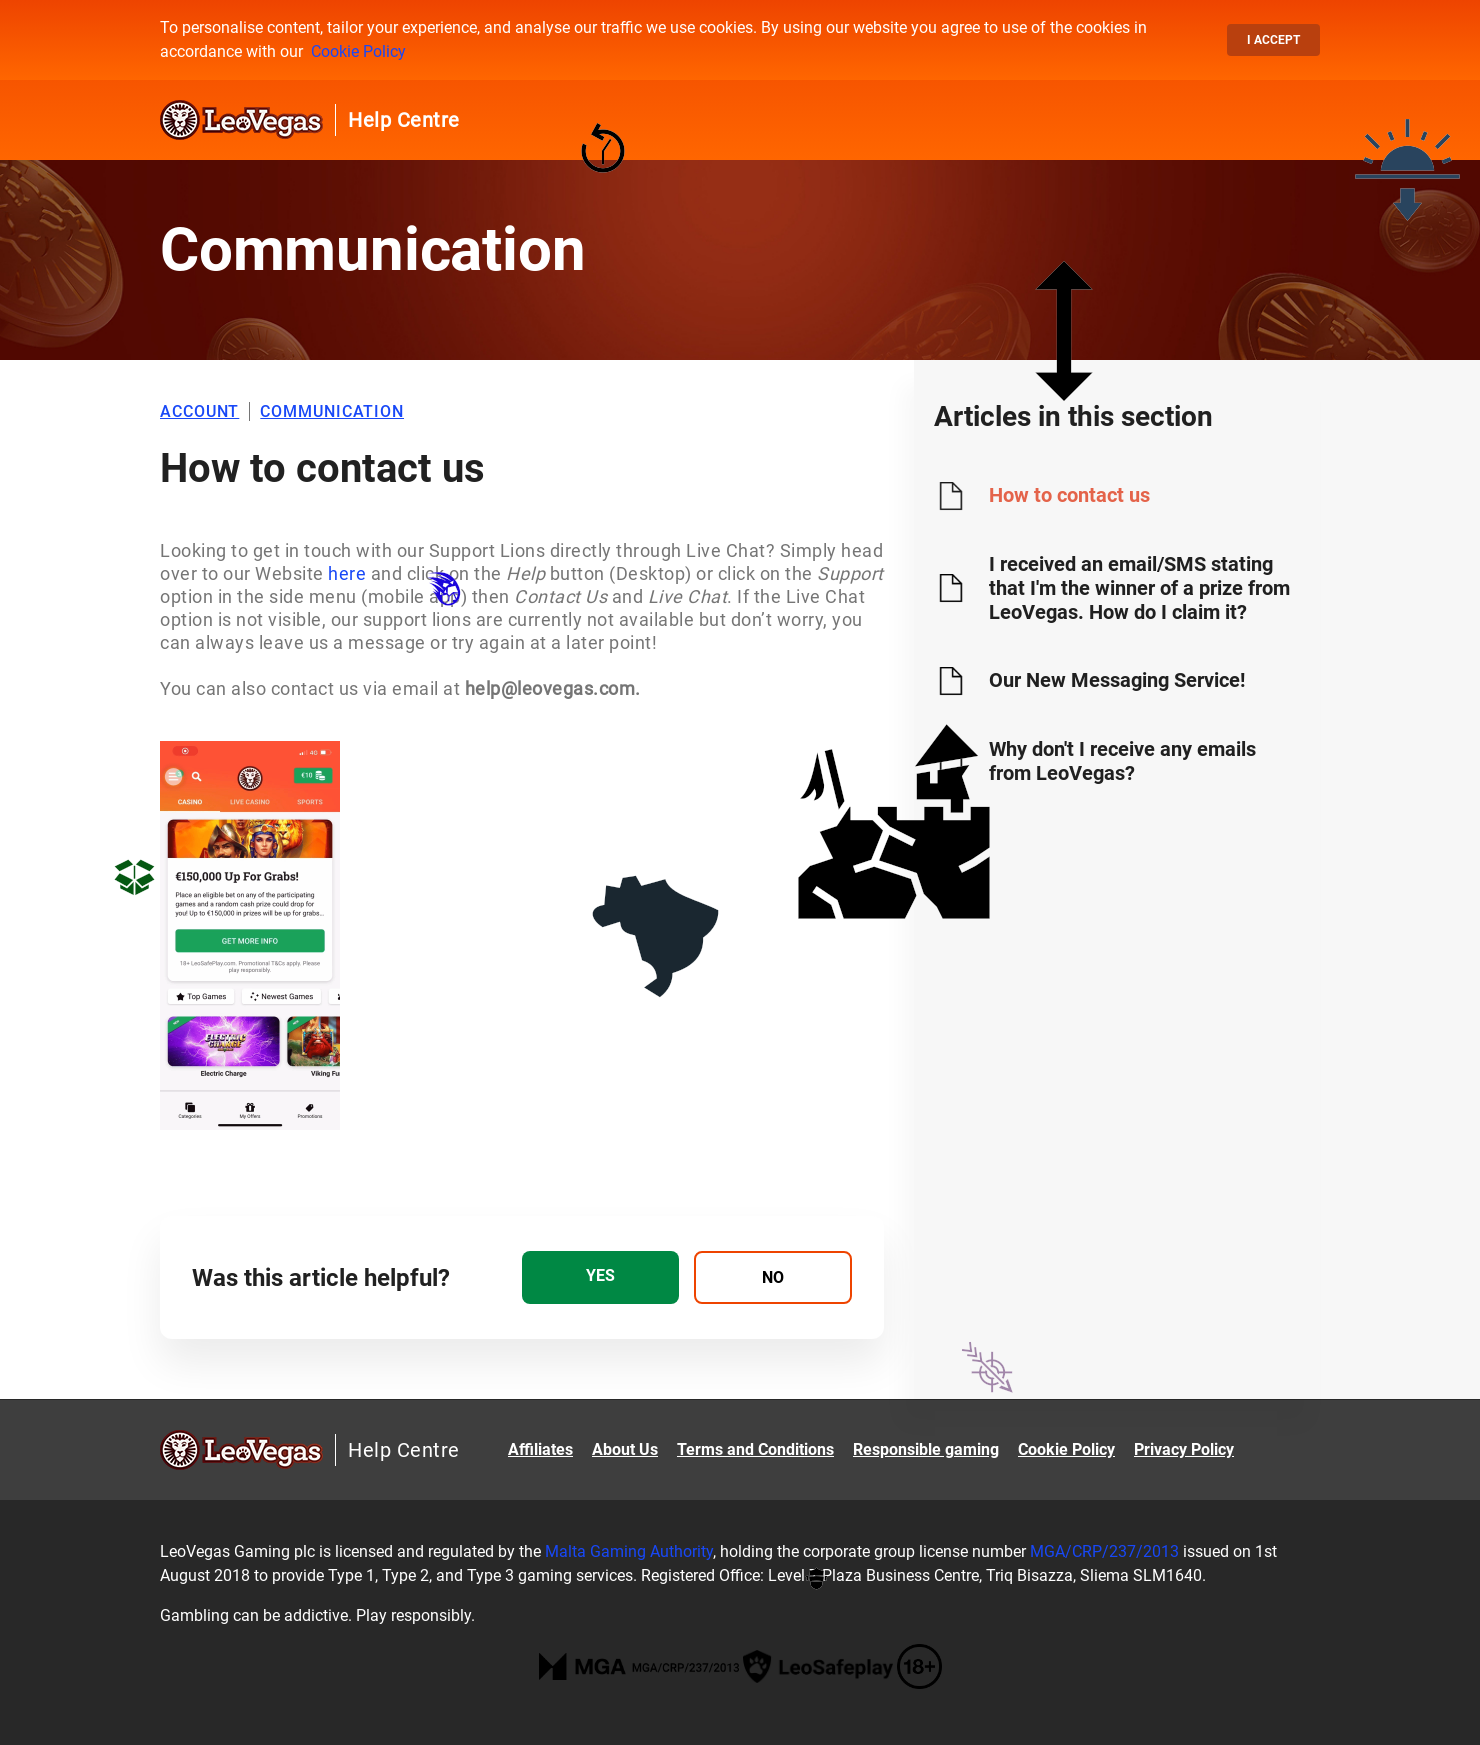  What do you see at coordinates (1064, 331) in the screenshot?
I see `flip image or object vertically` at bounding box center [1064, 331].